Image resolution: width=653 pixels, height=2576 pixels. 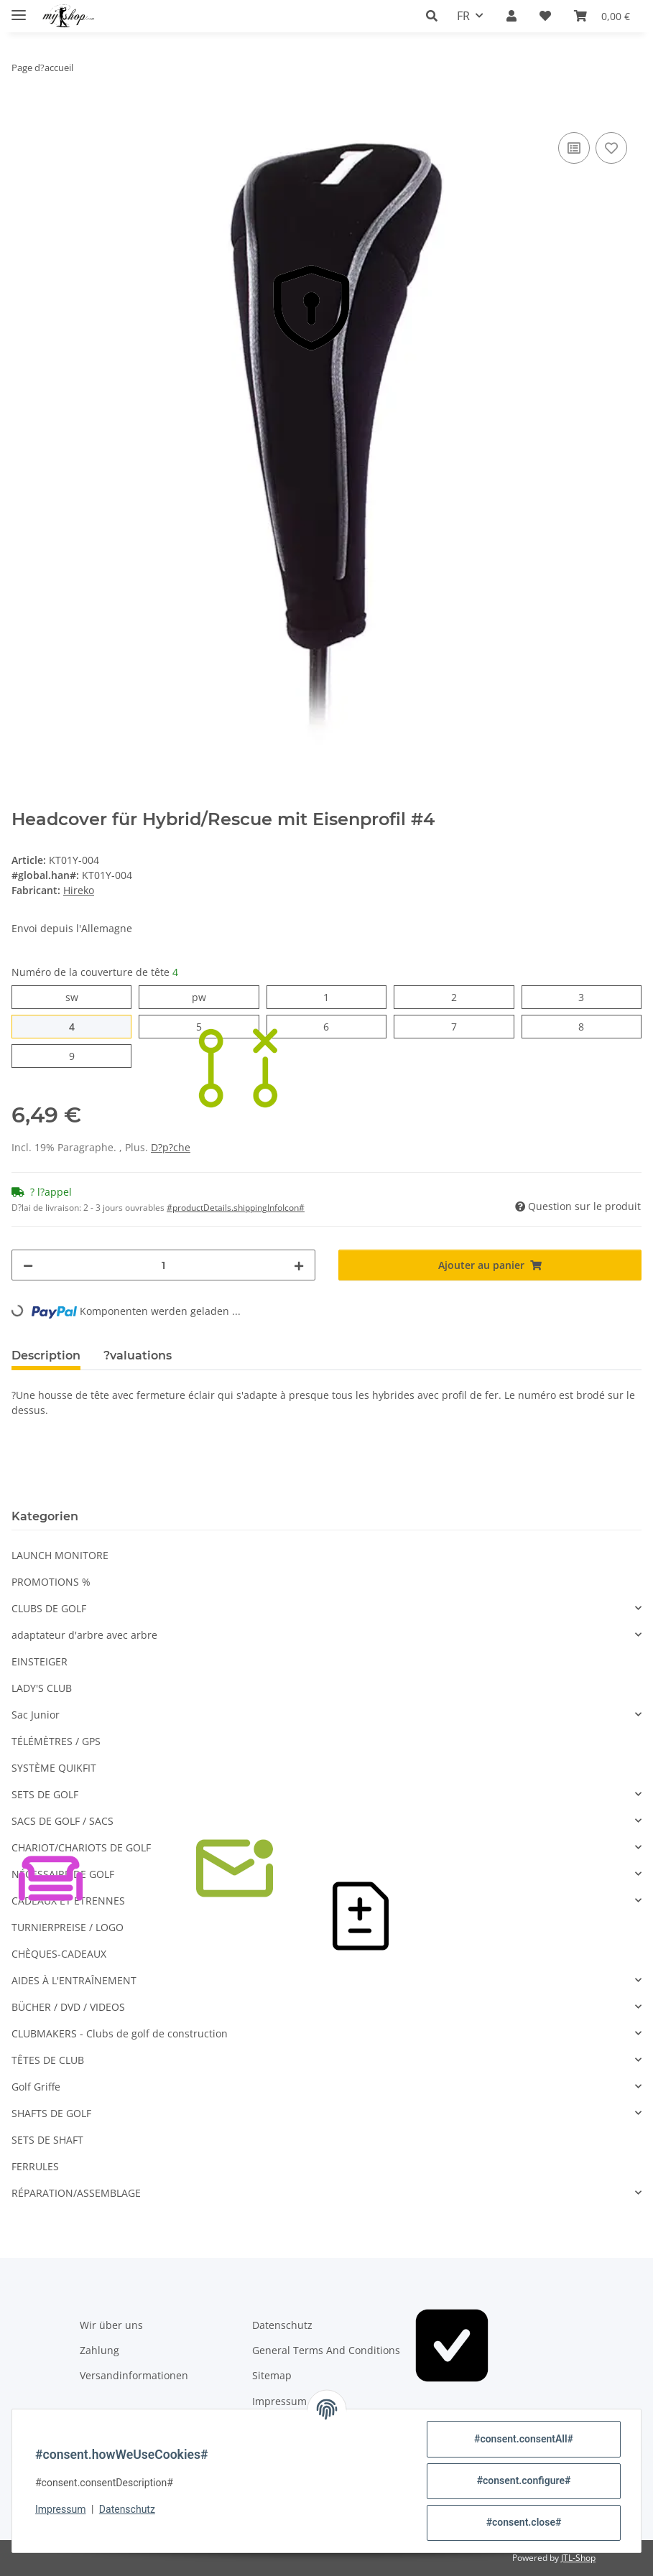 I want to click on confirm or submit a selection, so click(x=452, y=2345).